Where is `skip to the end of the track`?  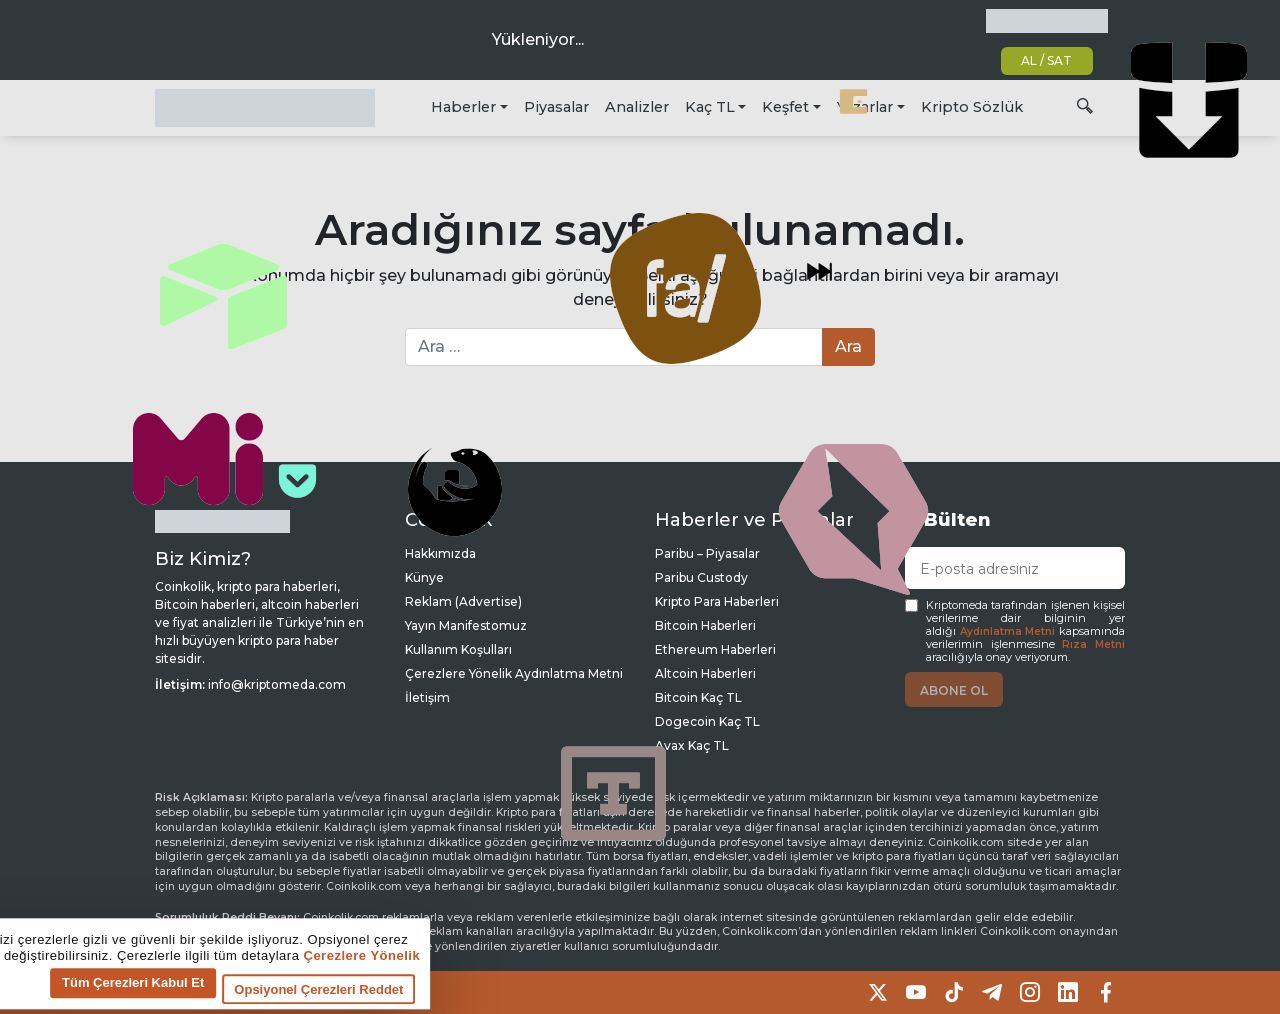
skip to the end of the track is located at coordinates (819, 271).